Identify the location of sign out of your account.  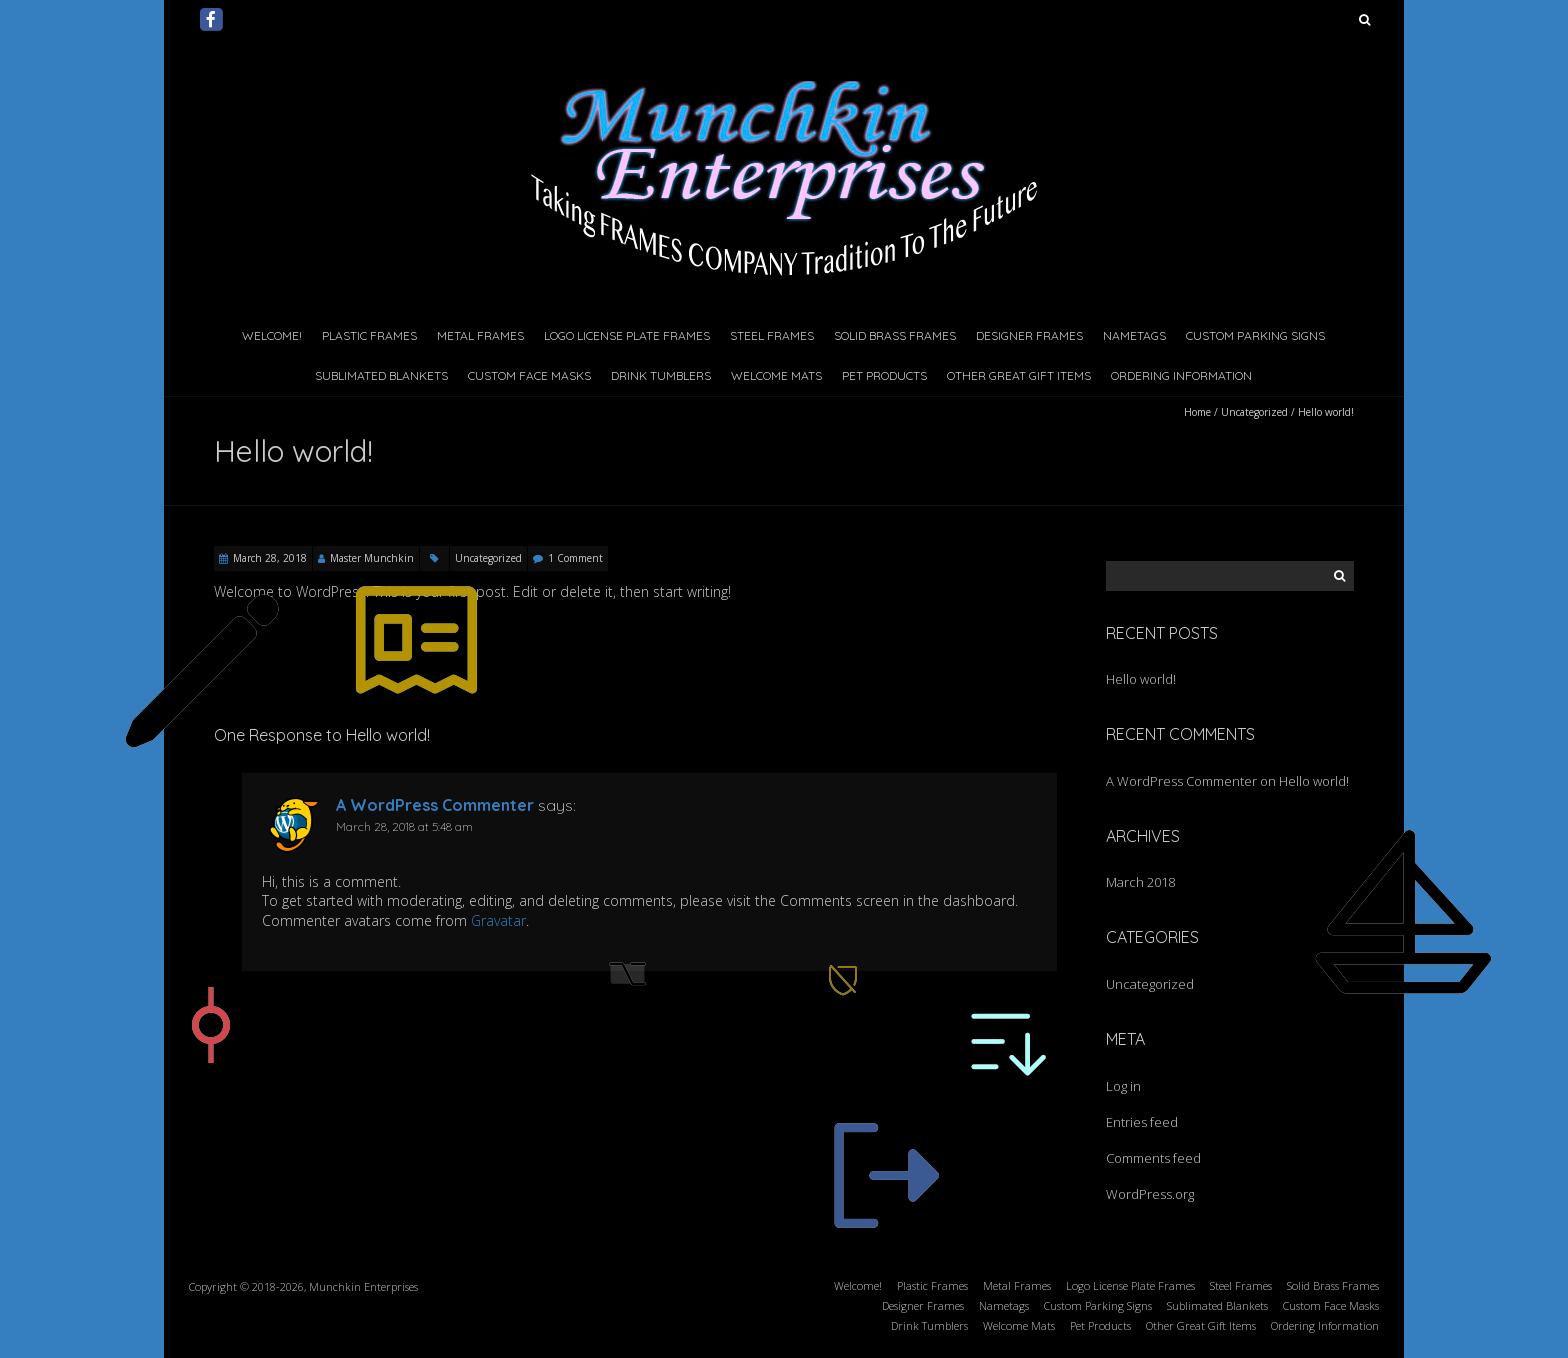
(882, 1175).